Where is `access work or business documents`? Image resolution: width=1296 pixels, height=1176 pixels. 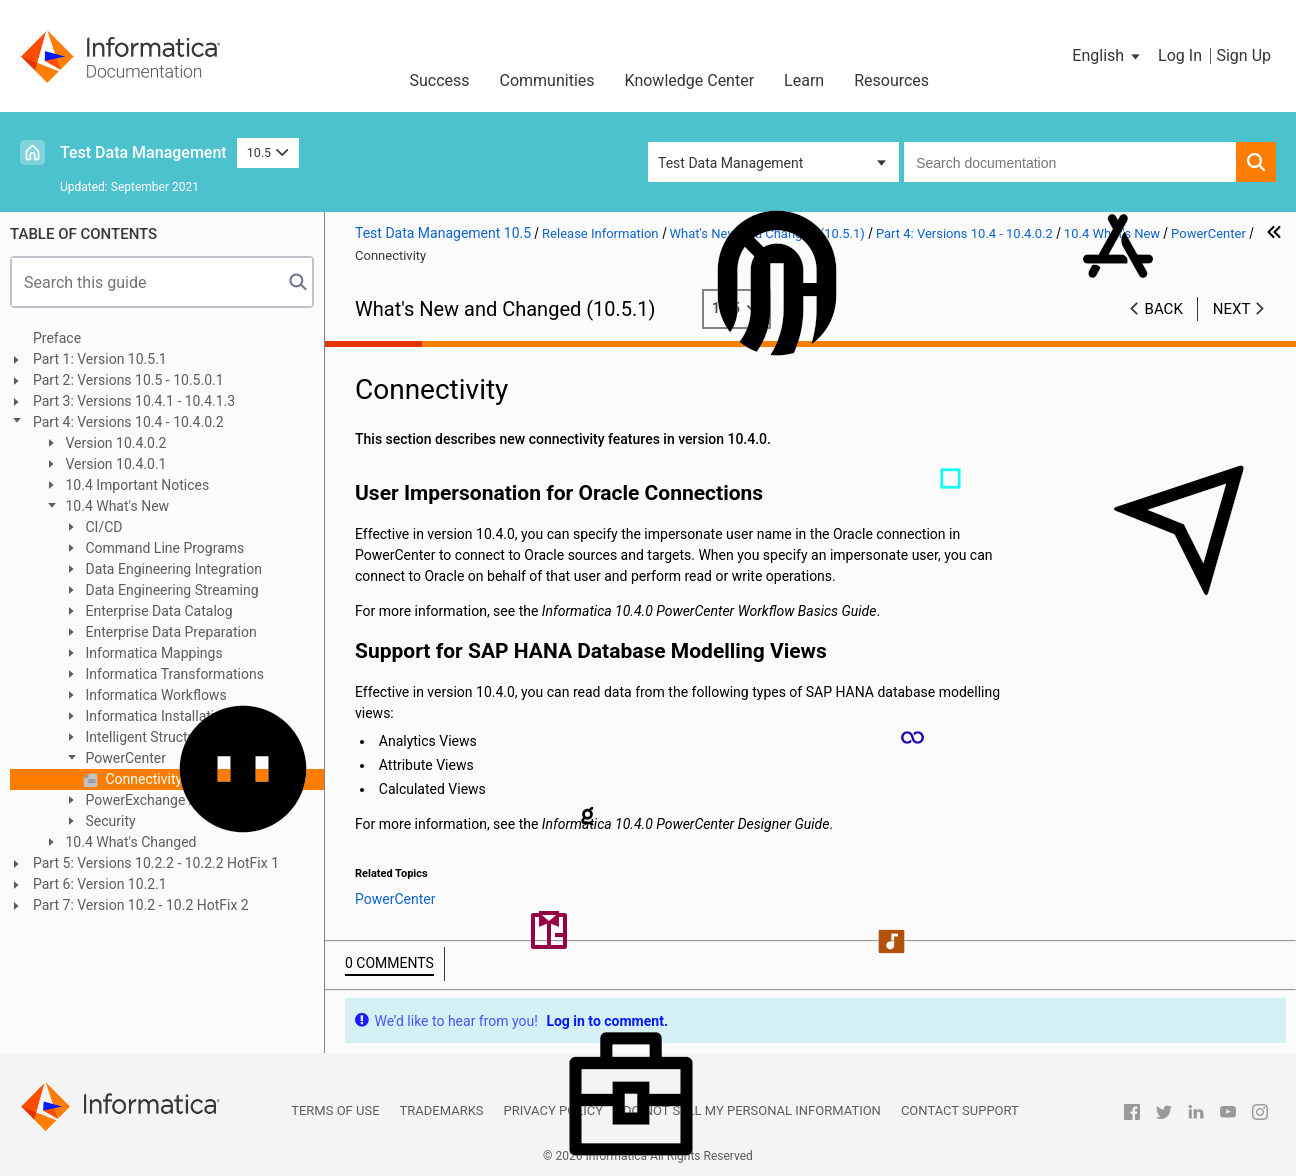 access work or business documents is located at coordinates (631, 1100).